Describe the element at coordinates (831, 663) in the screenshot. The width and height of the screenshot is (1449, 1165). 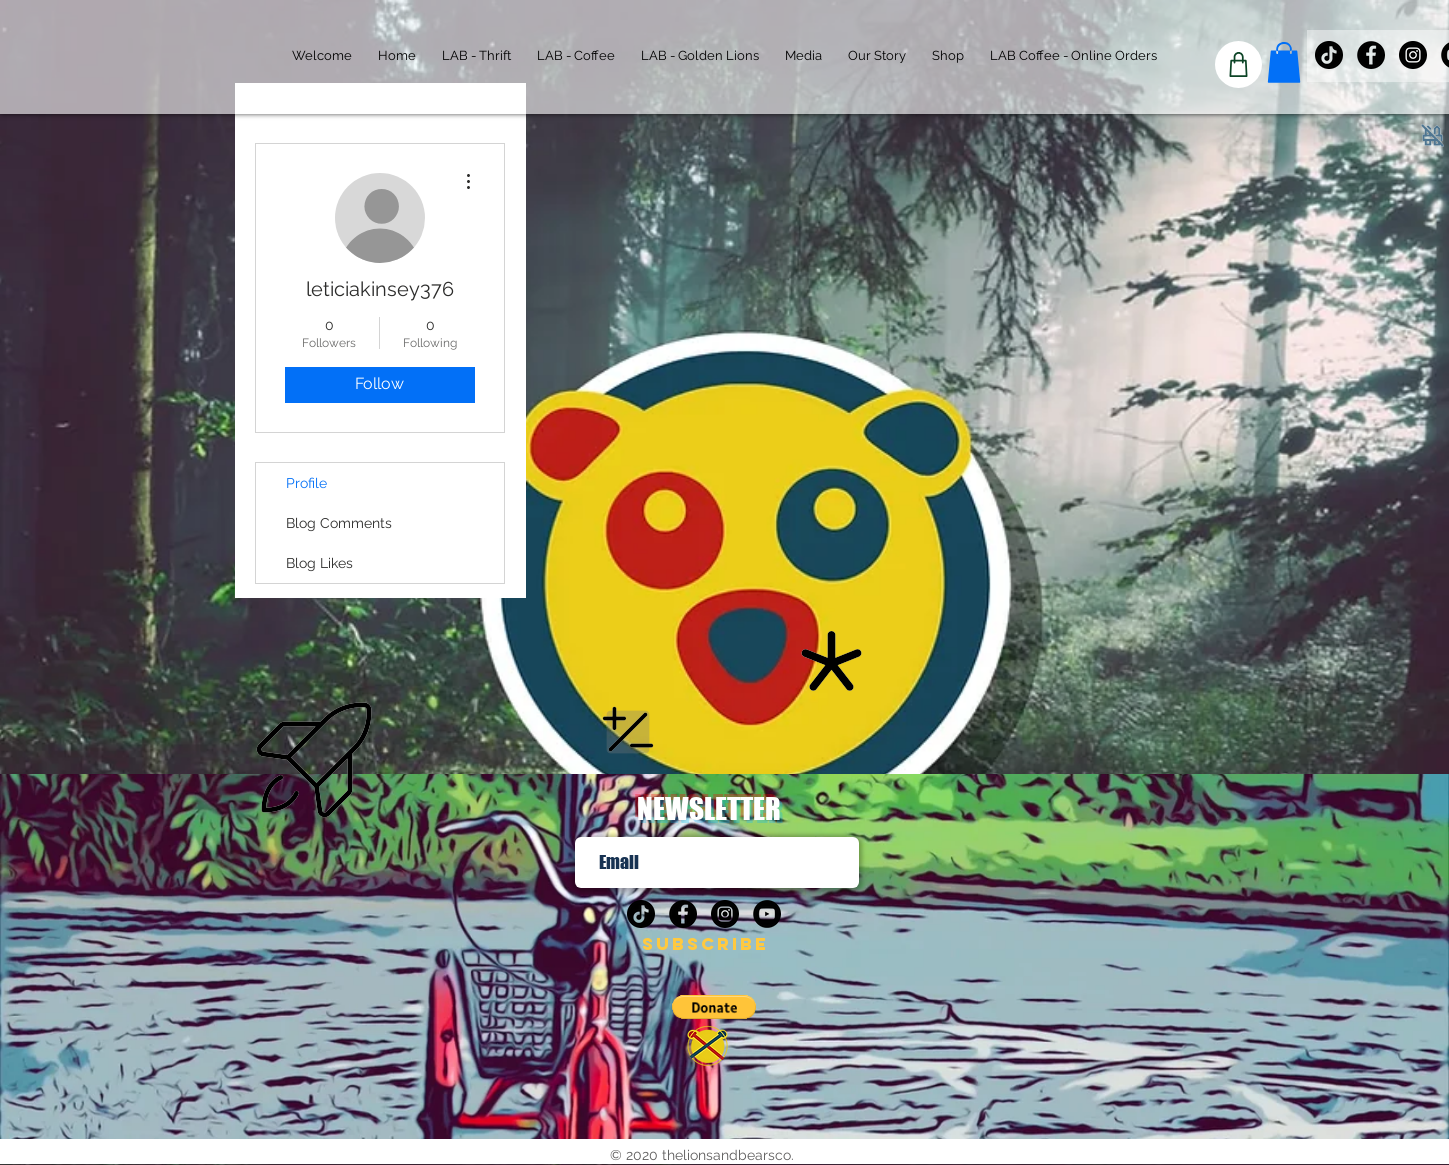
I see `indicates a required field in a form` at that location.